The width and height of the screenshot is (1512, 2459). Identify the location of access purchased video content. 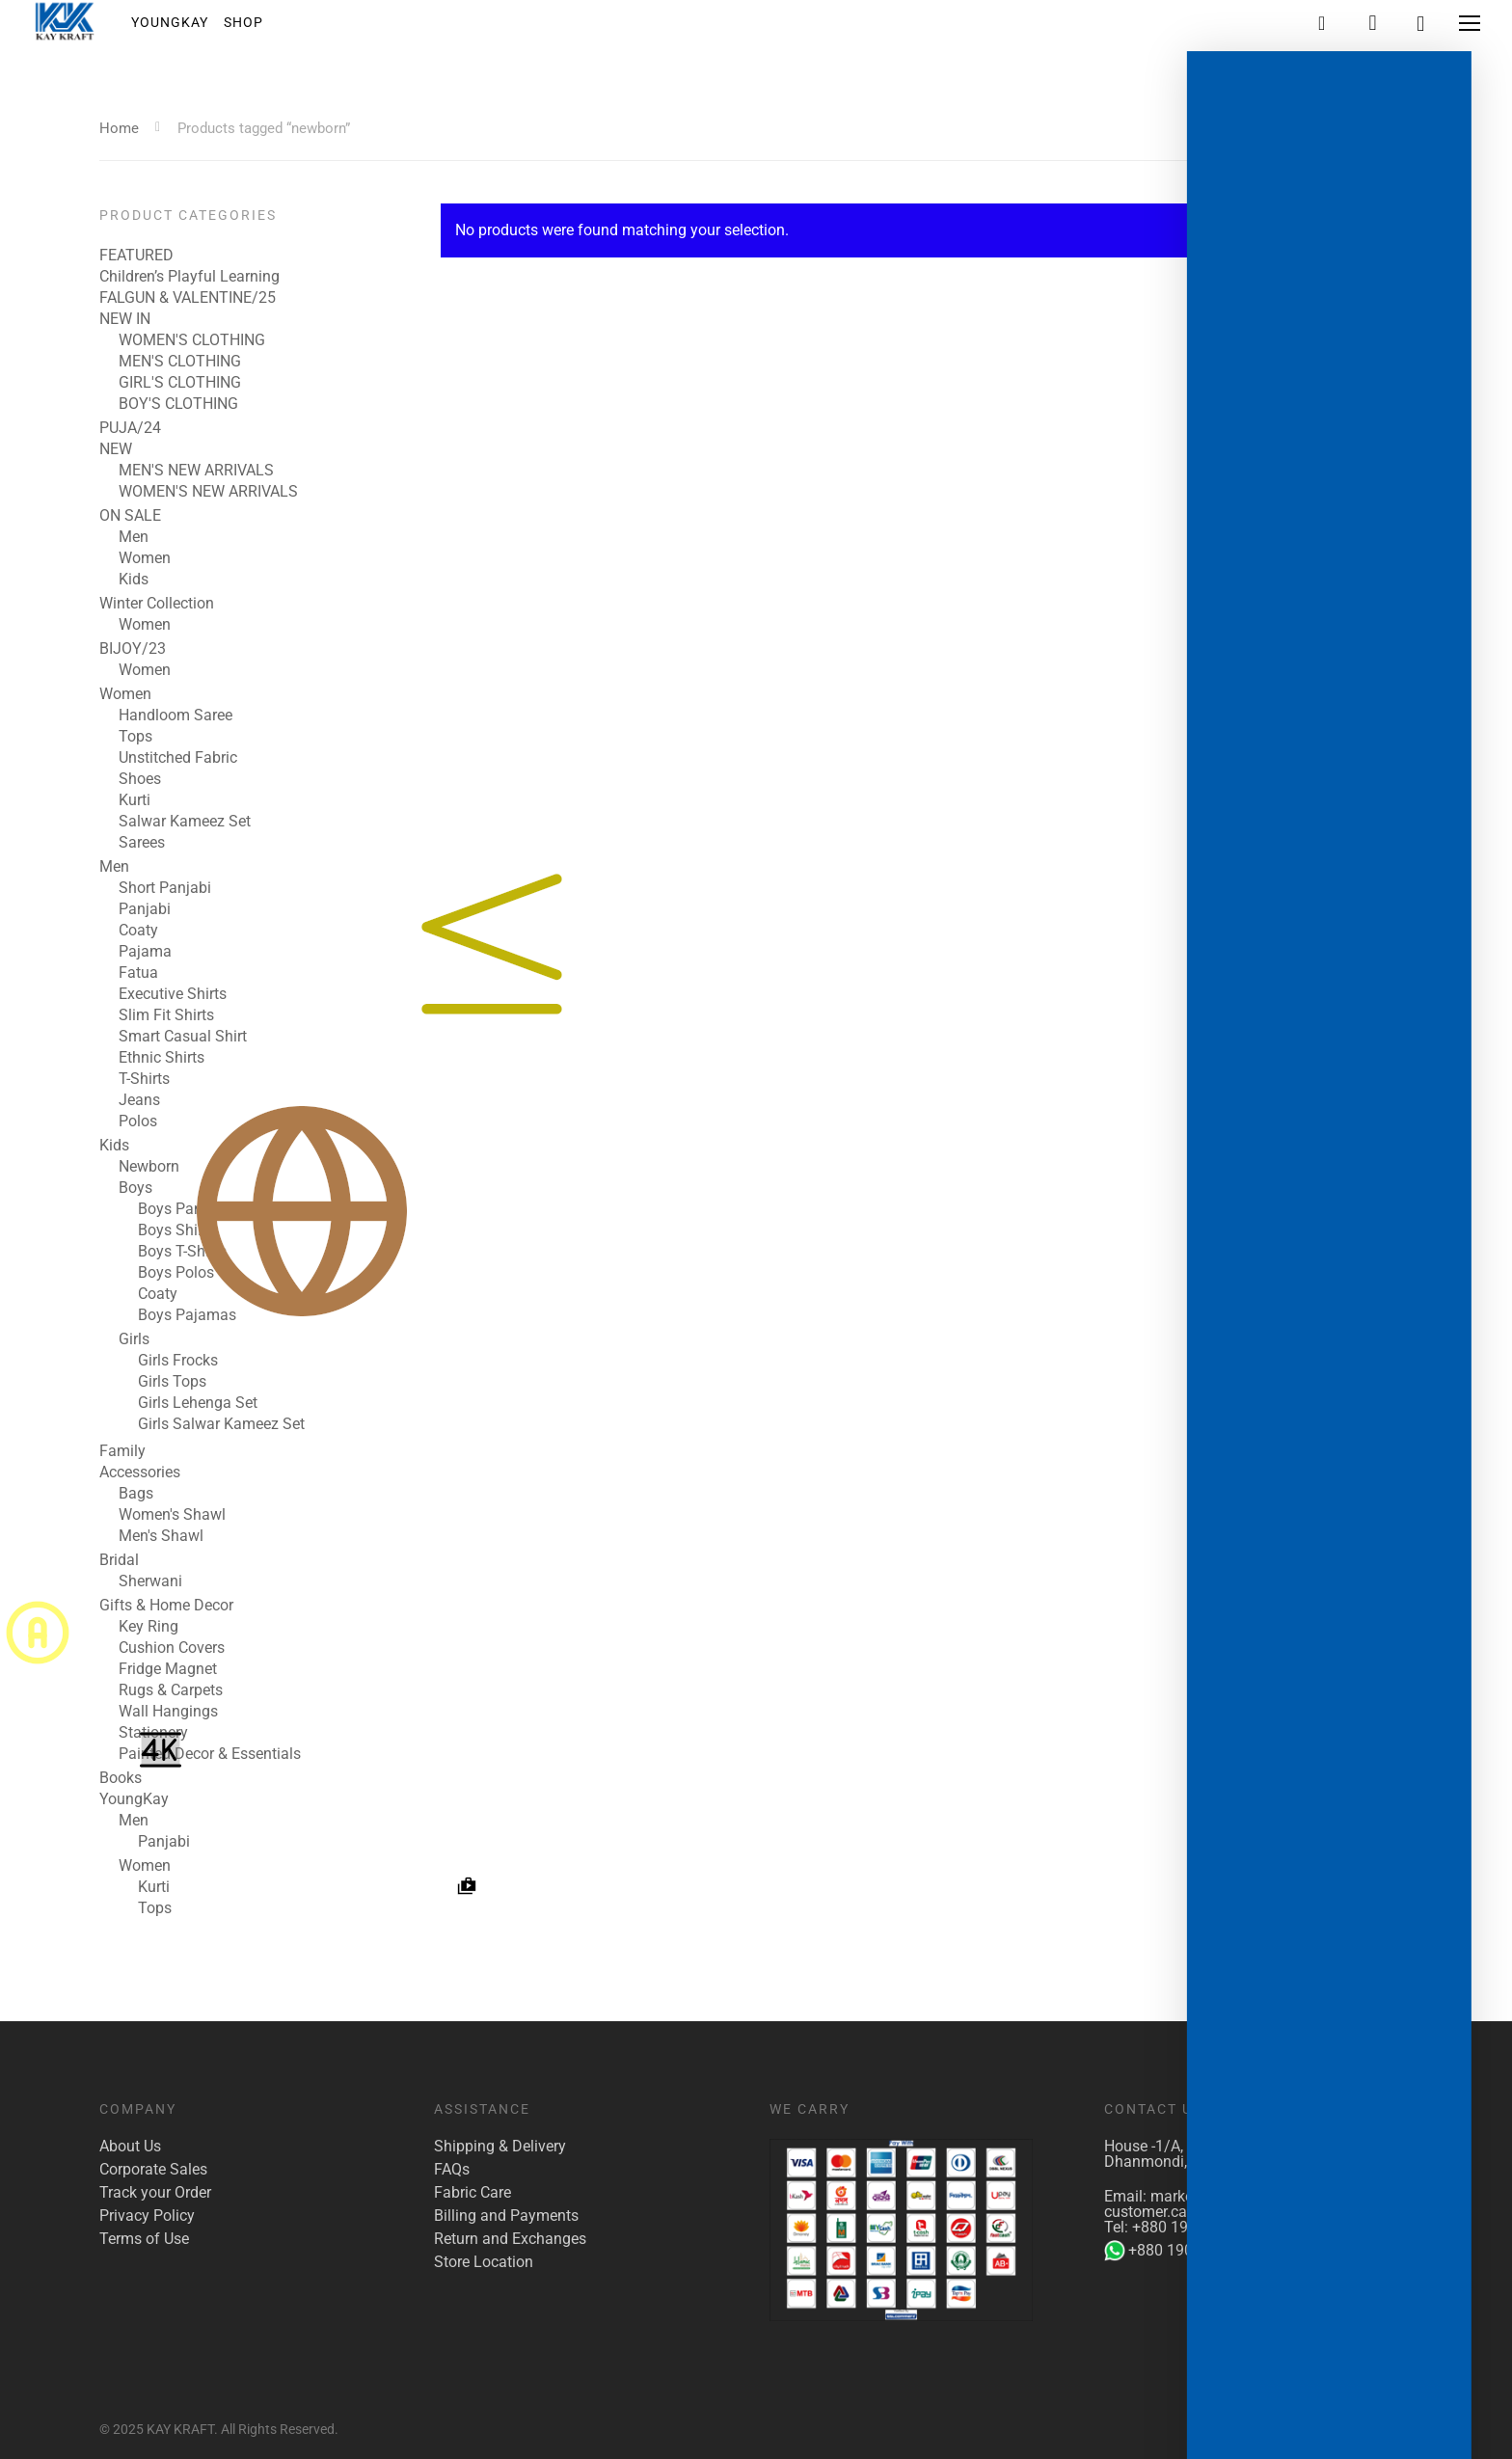
(467, 1886).